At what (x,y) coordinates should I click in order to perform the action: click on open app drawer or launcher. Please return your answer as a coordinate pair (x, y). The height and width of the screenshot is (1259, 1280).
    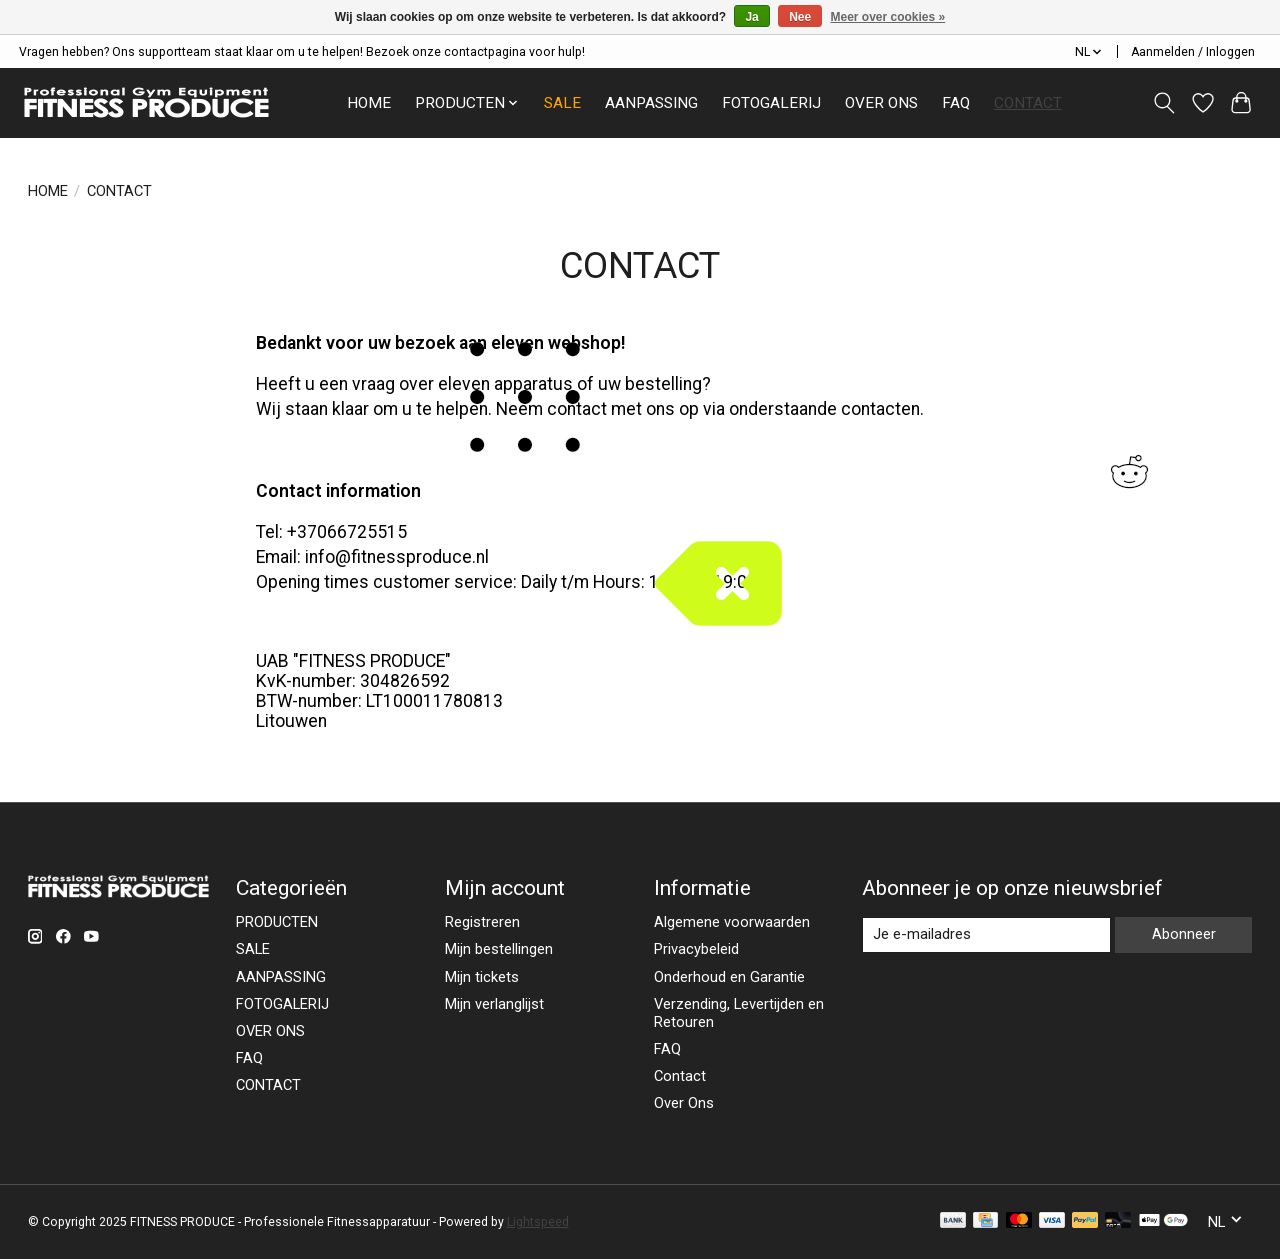
    Looking at the image, I should click on (525, 397).